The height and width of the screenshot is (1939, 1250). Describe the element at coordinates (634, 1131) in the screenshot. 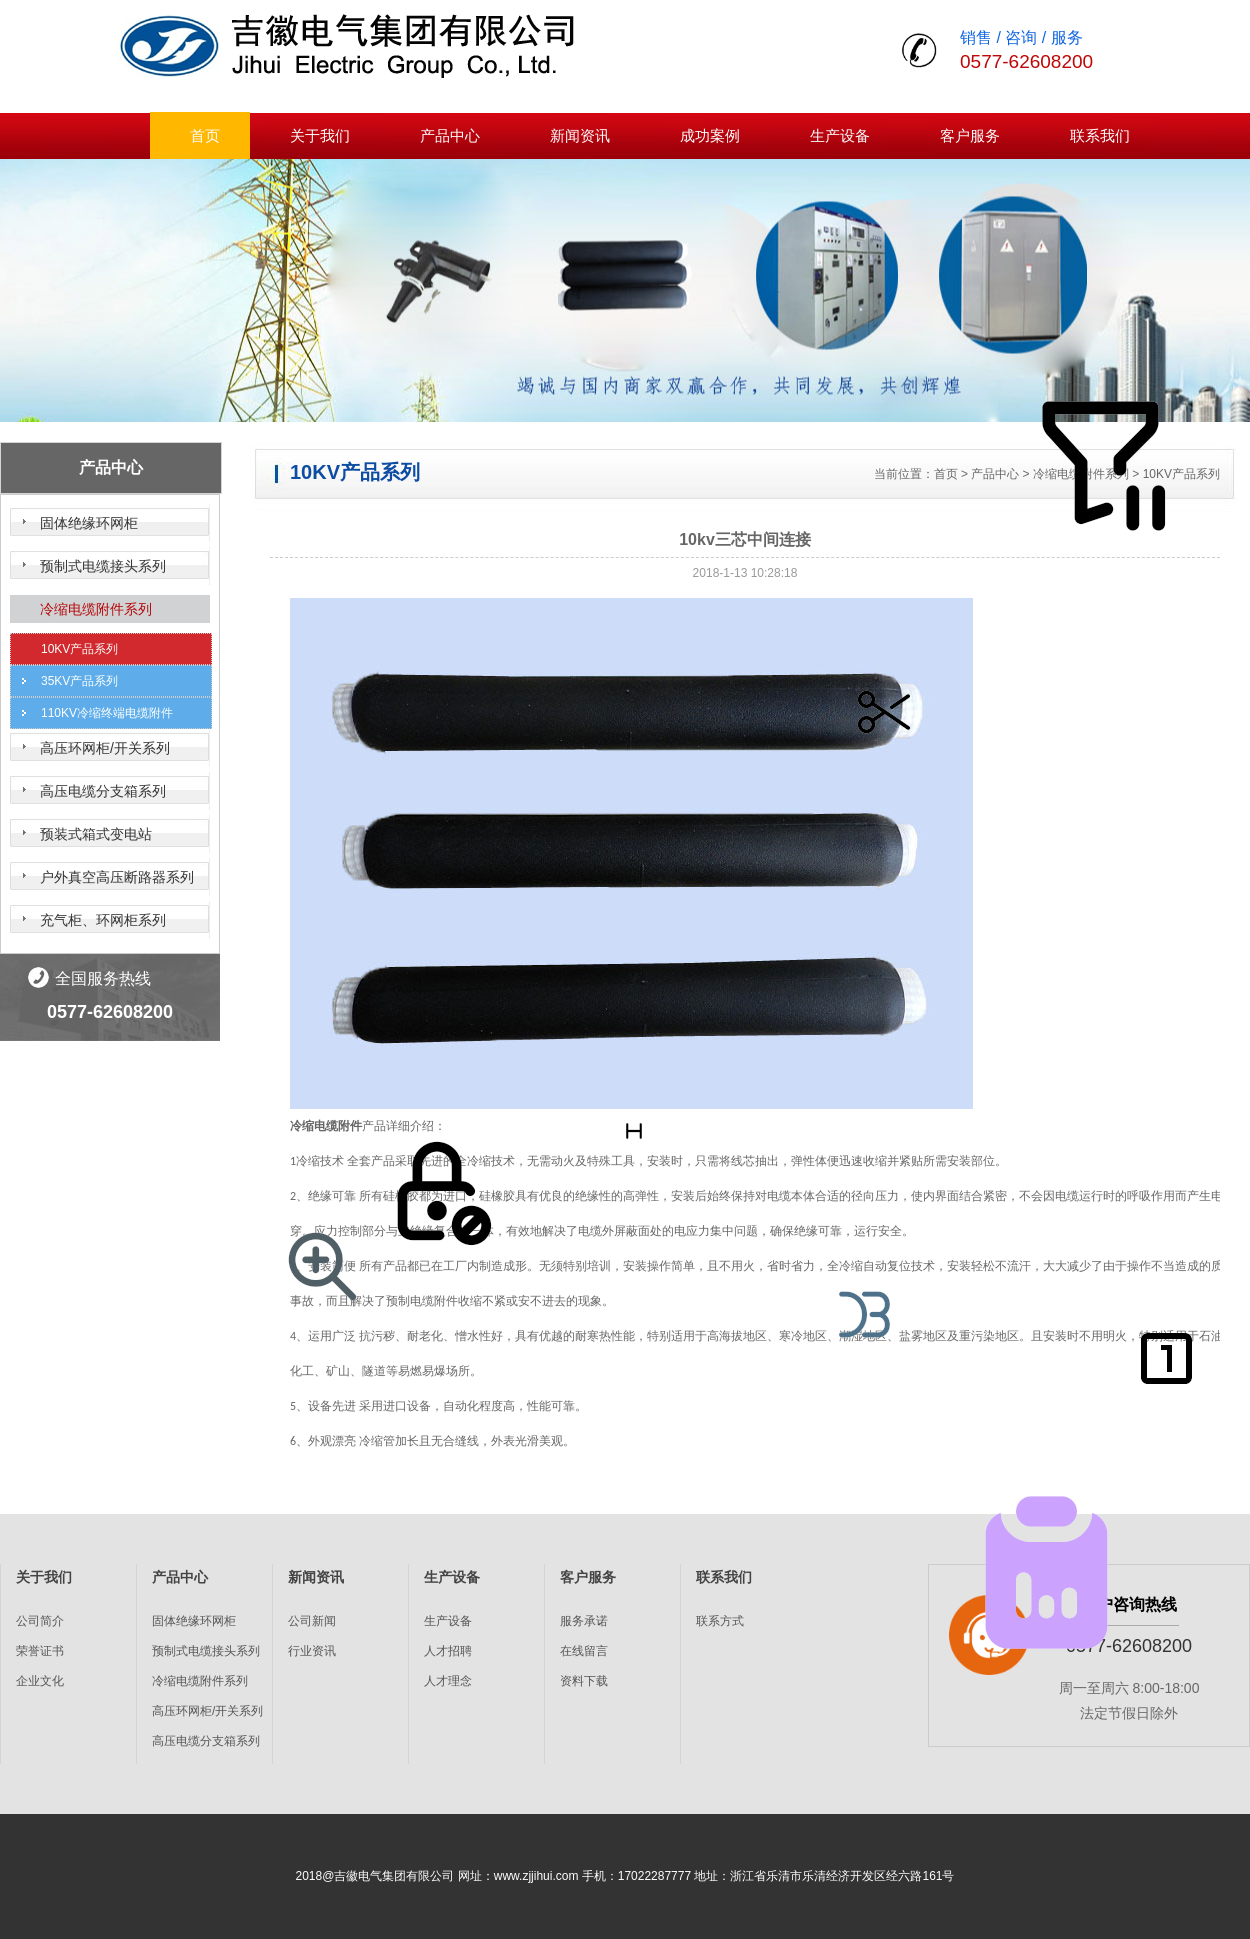

I see `apply heading text formatting` at that location.